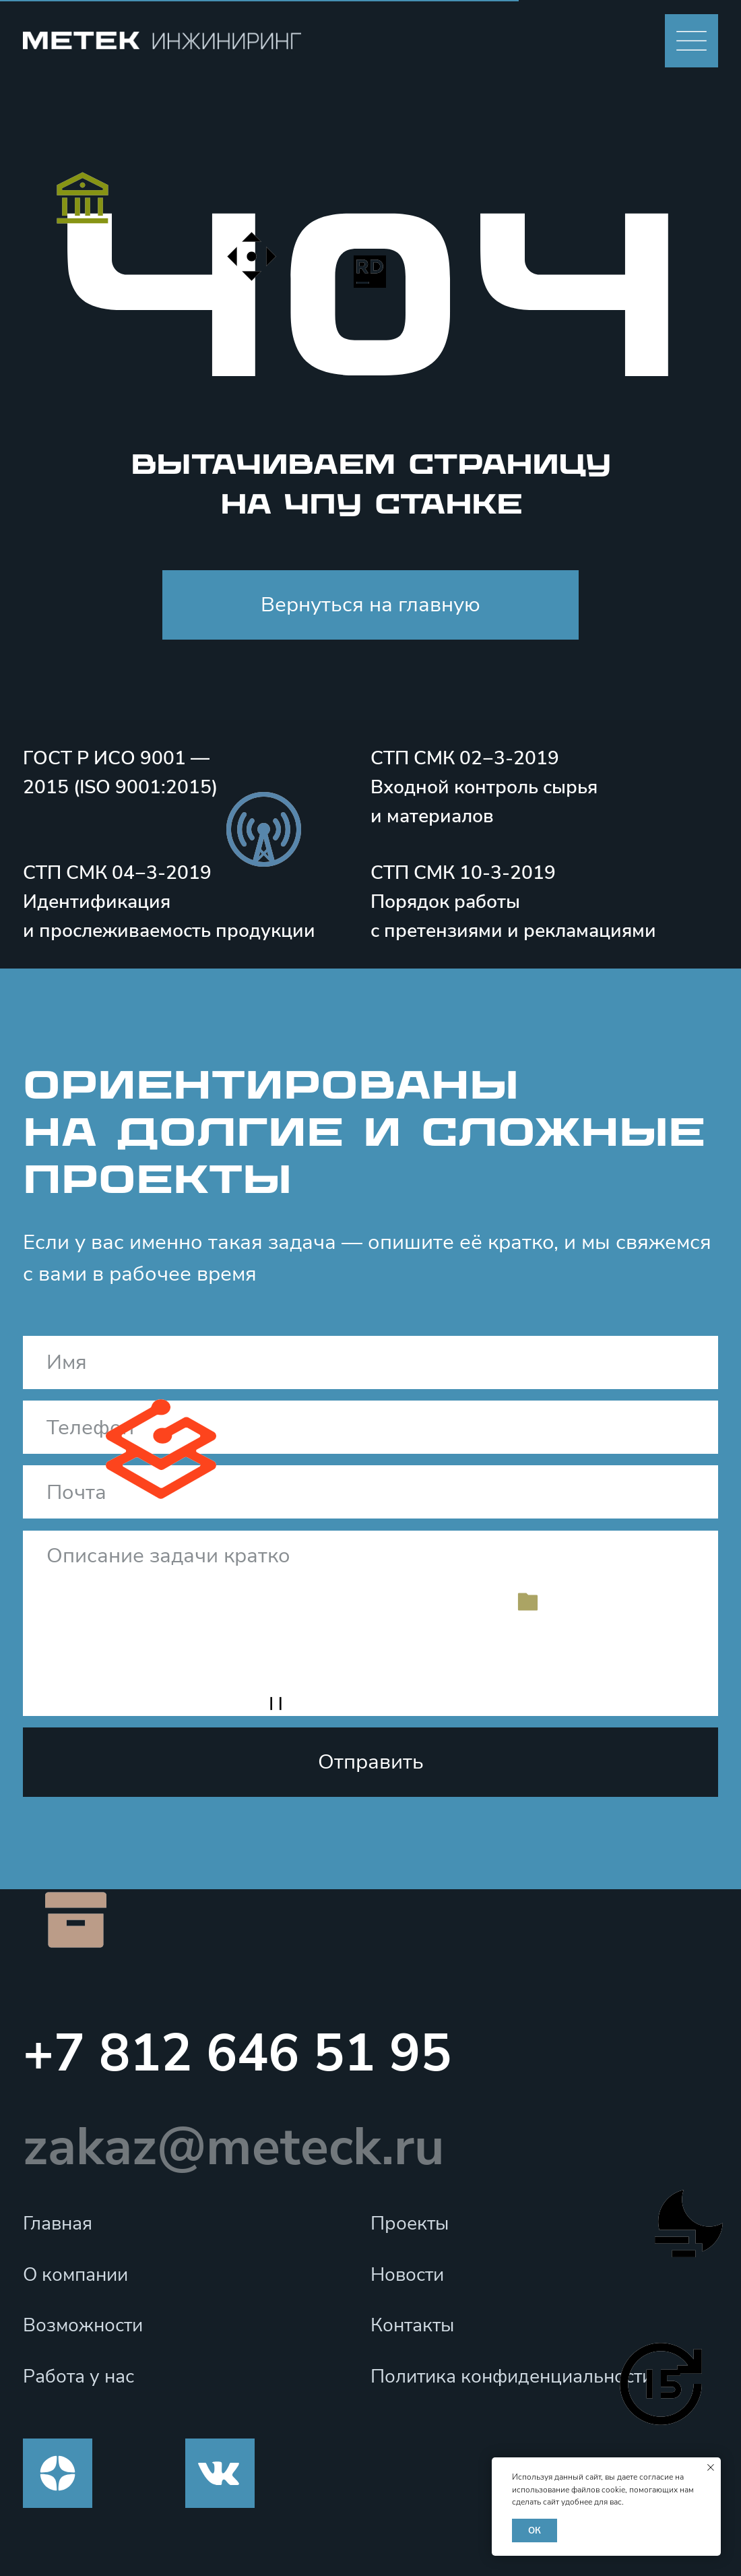  What do you see at coordinates (688, 2223) in the screenshot?
I see `indicates foggy night weather conditions` at bounding box center [688, 2223].